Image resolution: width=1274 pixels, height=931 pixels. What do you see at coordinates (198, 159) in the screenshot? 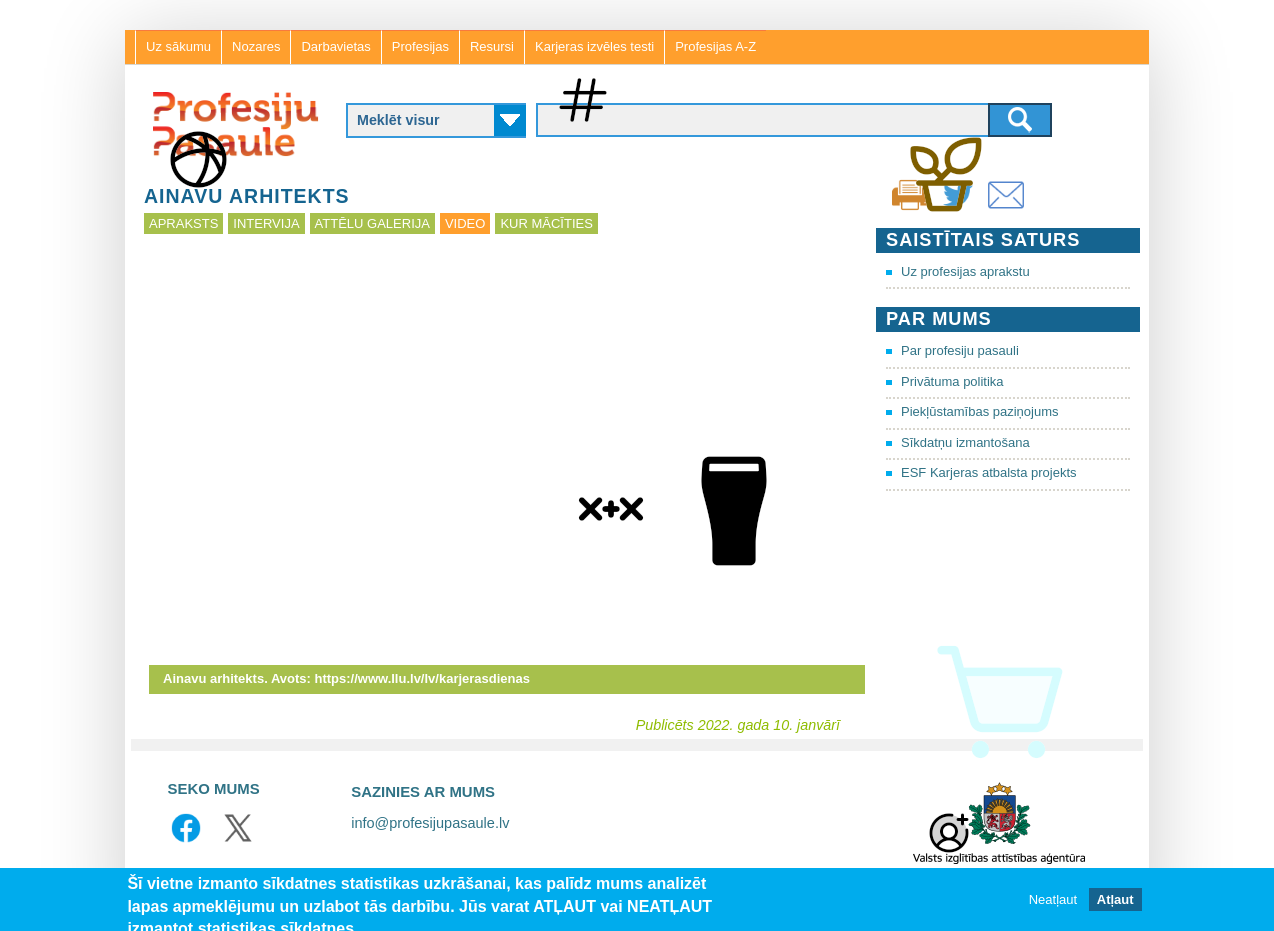
I see `access games or entertainment features` at bounding box center [198, 159].